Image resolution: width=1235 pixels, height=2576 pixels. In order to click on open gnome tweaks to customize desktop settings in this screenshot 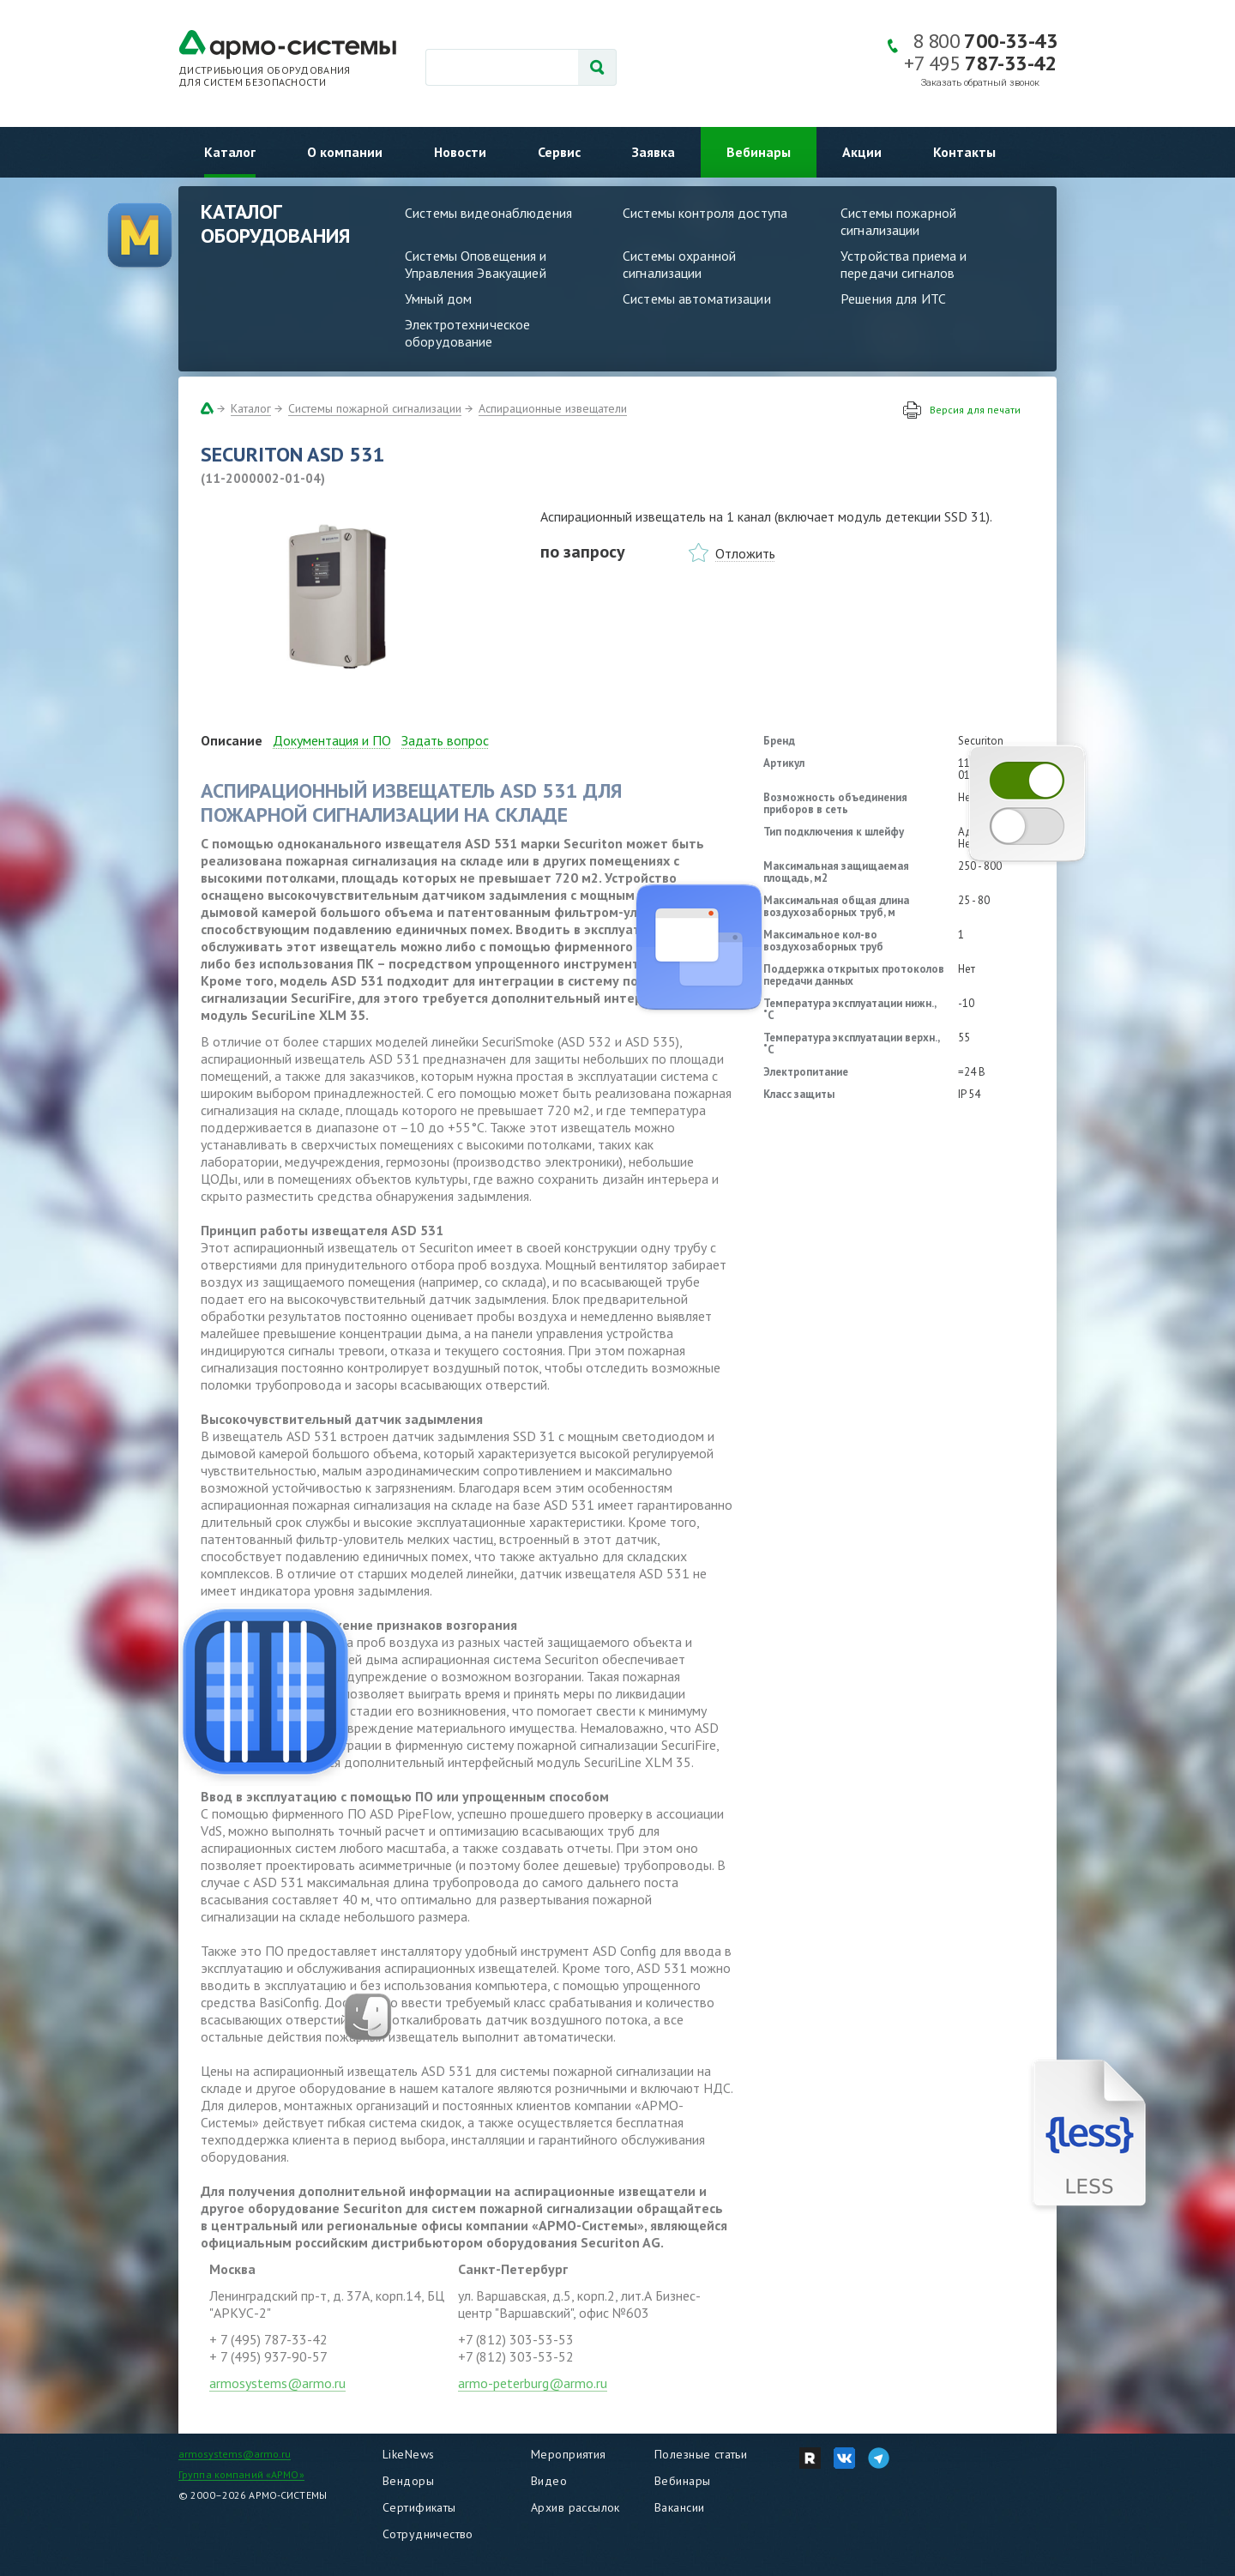, I will do `click(1027, 803)`.